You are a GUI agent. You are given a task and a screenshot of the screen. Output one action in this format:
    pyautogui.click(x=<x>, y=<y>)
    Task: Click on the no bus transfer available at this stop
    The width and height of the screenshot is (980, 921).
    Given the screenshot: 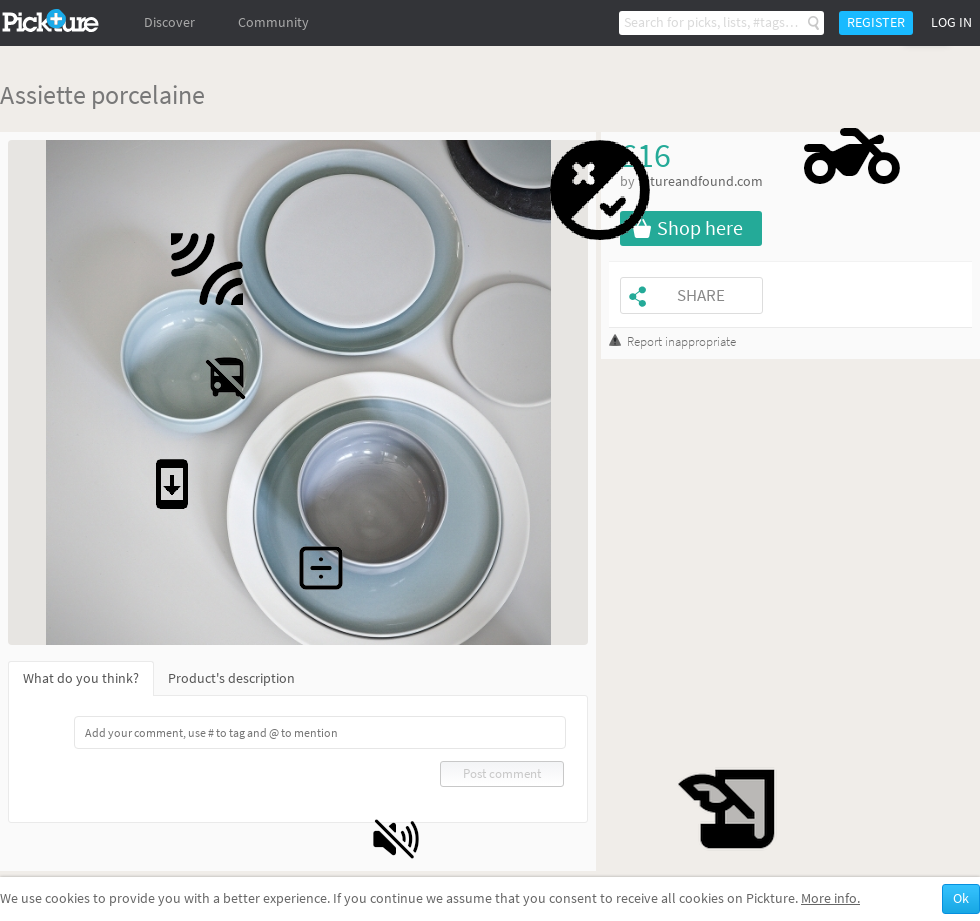 What is the action you would take?
    pyautogui.click(x=227, y=378)
    